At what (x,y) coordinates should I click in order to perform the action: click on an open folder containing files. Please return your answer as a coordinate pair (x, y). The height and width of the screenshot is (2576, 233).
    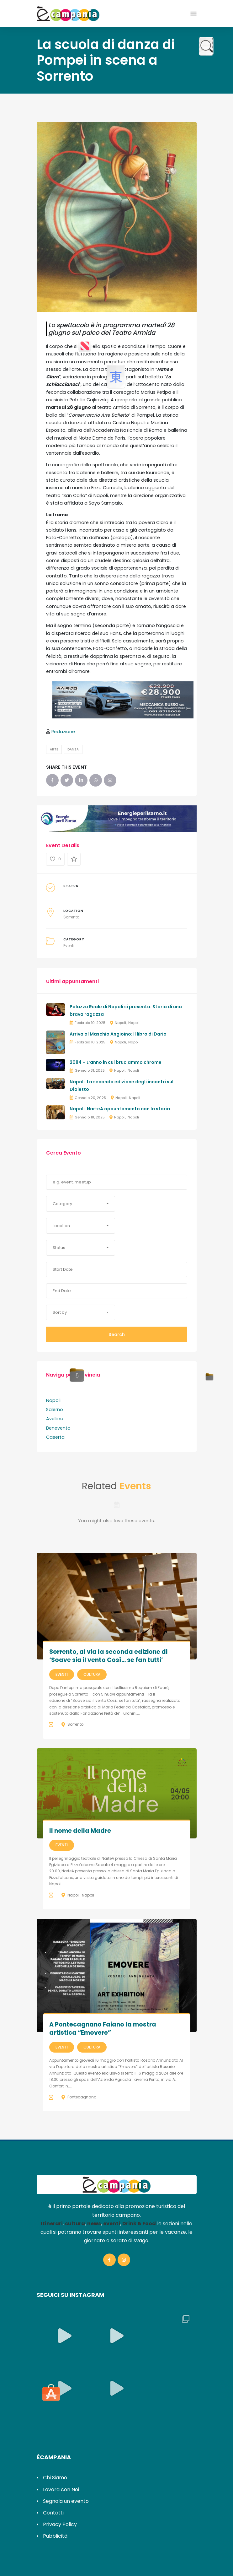
    Looking at the image, I should click on (209, 1377).